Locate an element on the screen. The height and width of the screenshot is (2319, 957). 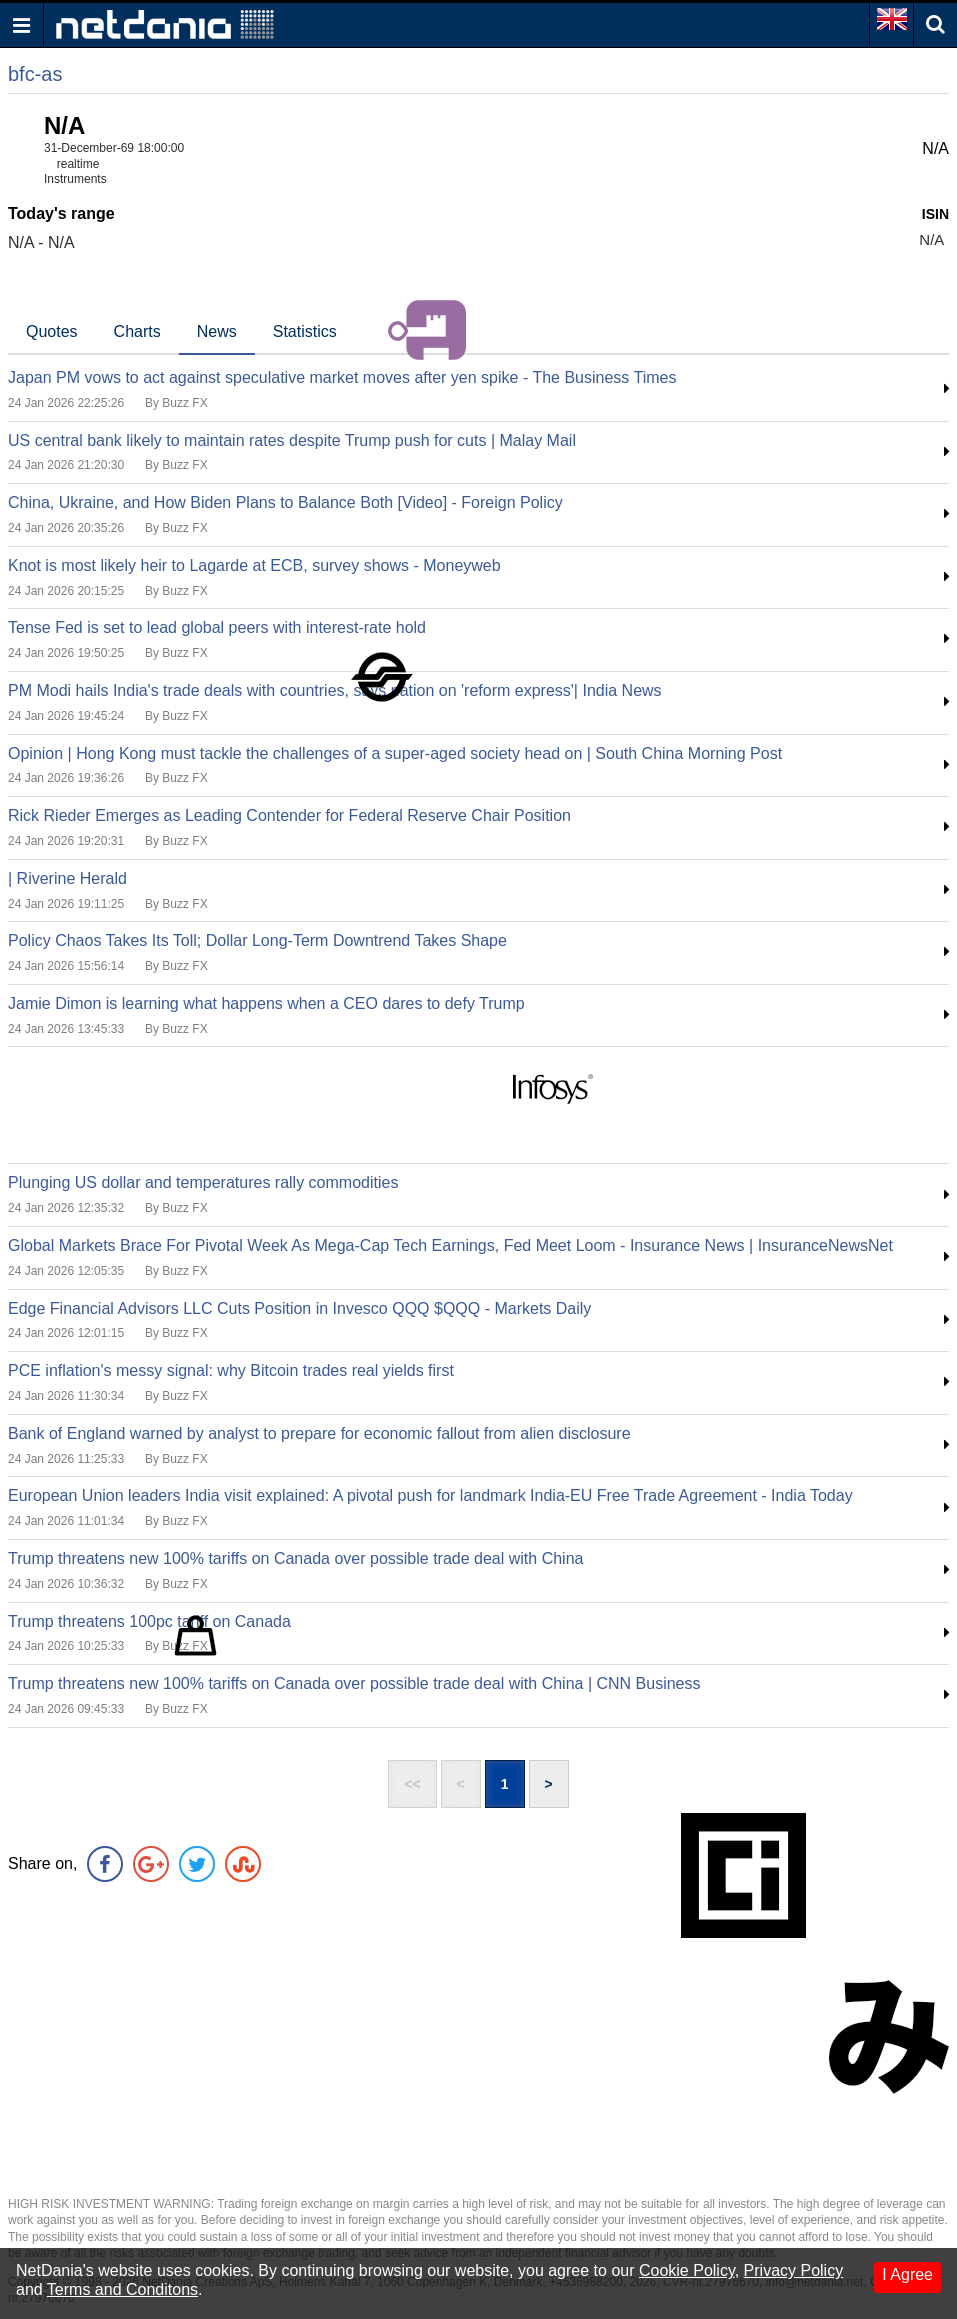
SMRT Corporation logo is located at coordinates (382, 677).